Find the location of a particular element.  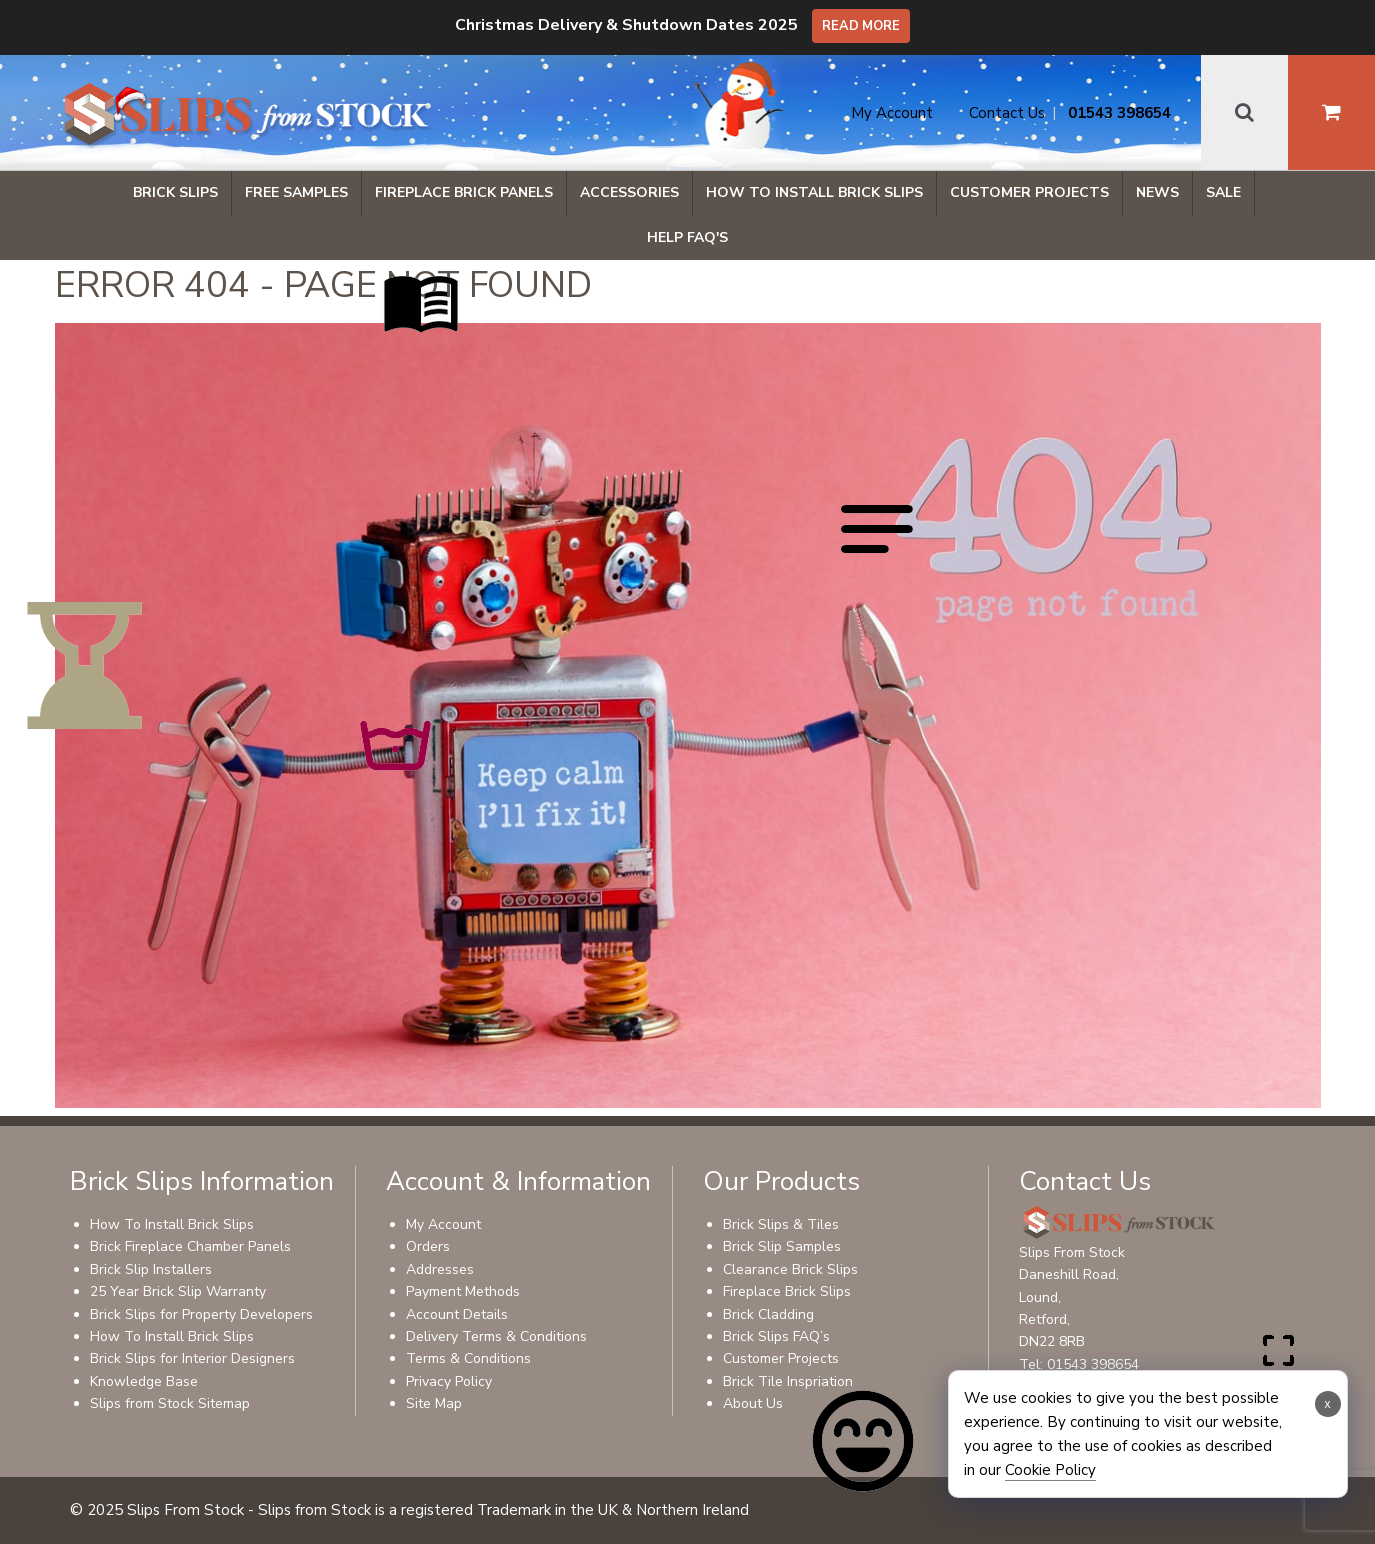

open menu or documentation is located at coordinates (421, 301).